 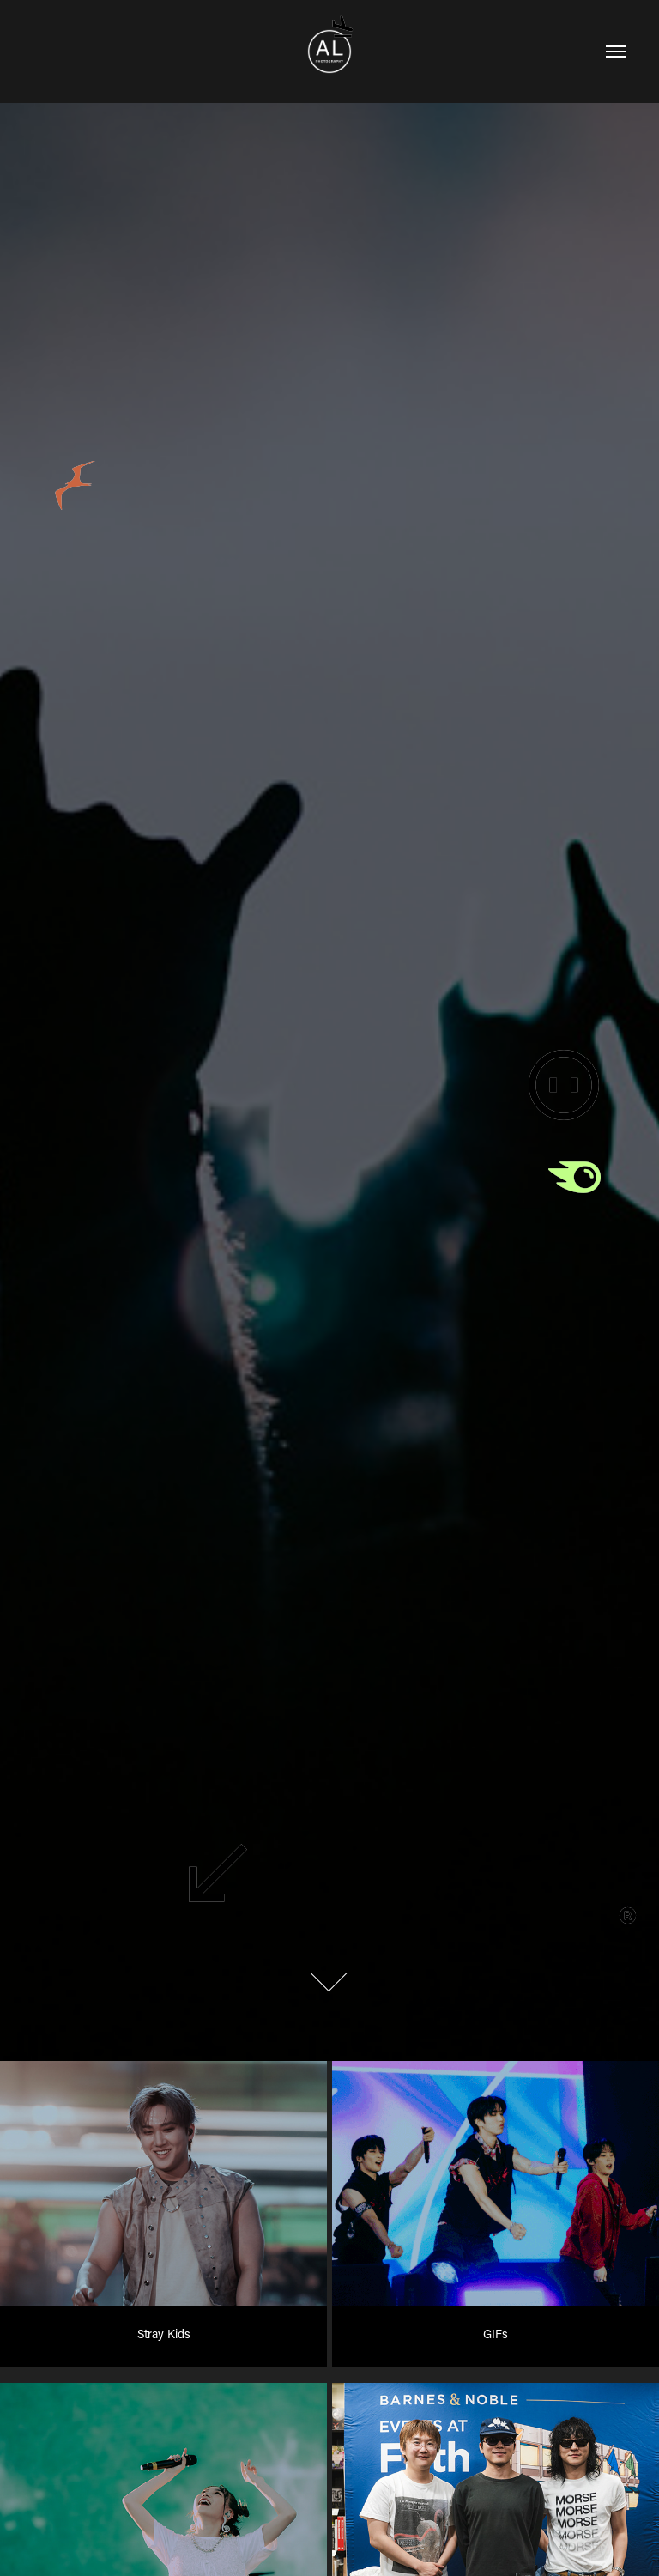 What do you see at coordinates (75, 485) in the screenshot?
I see `open frigate NVR dashboard` at bounding box center [75, 485].